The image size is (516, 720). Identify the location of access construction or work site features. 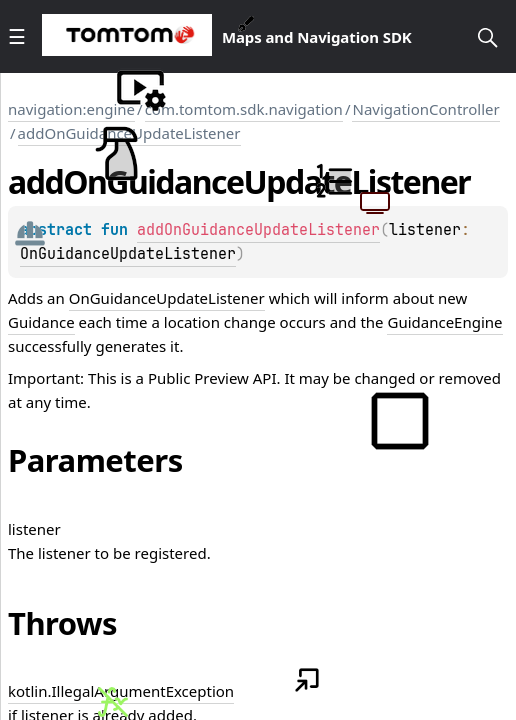
(30, 235).